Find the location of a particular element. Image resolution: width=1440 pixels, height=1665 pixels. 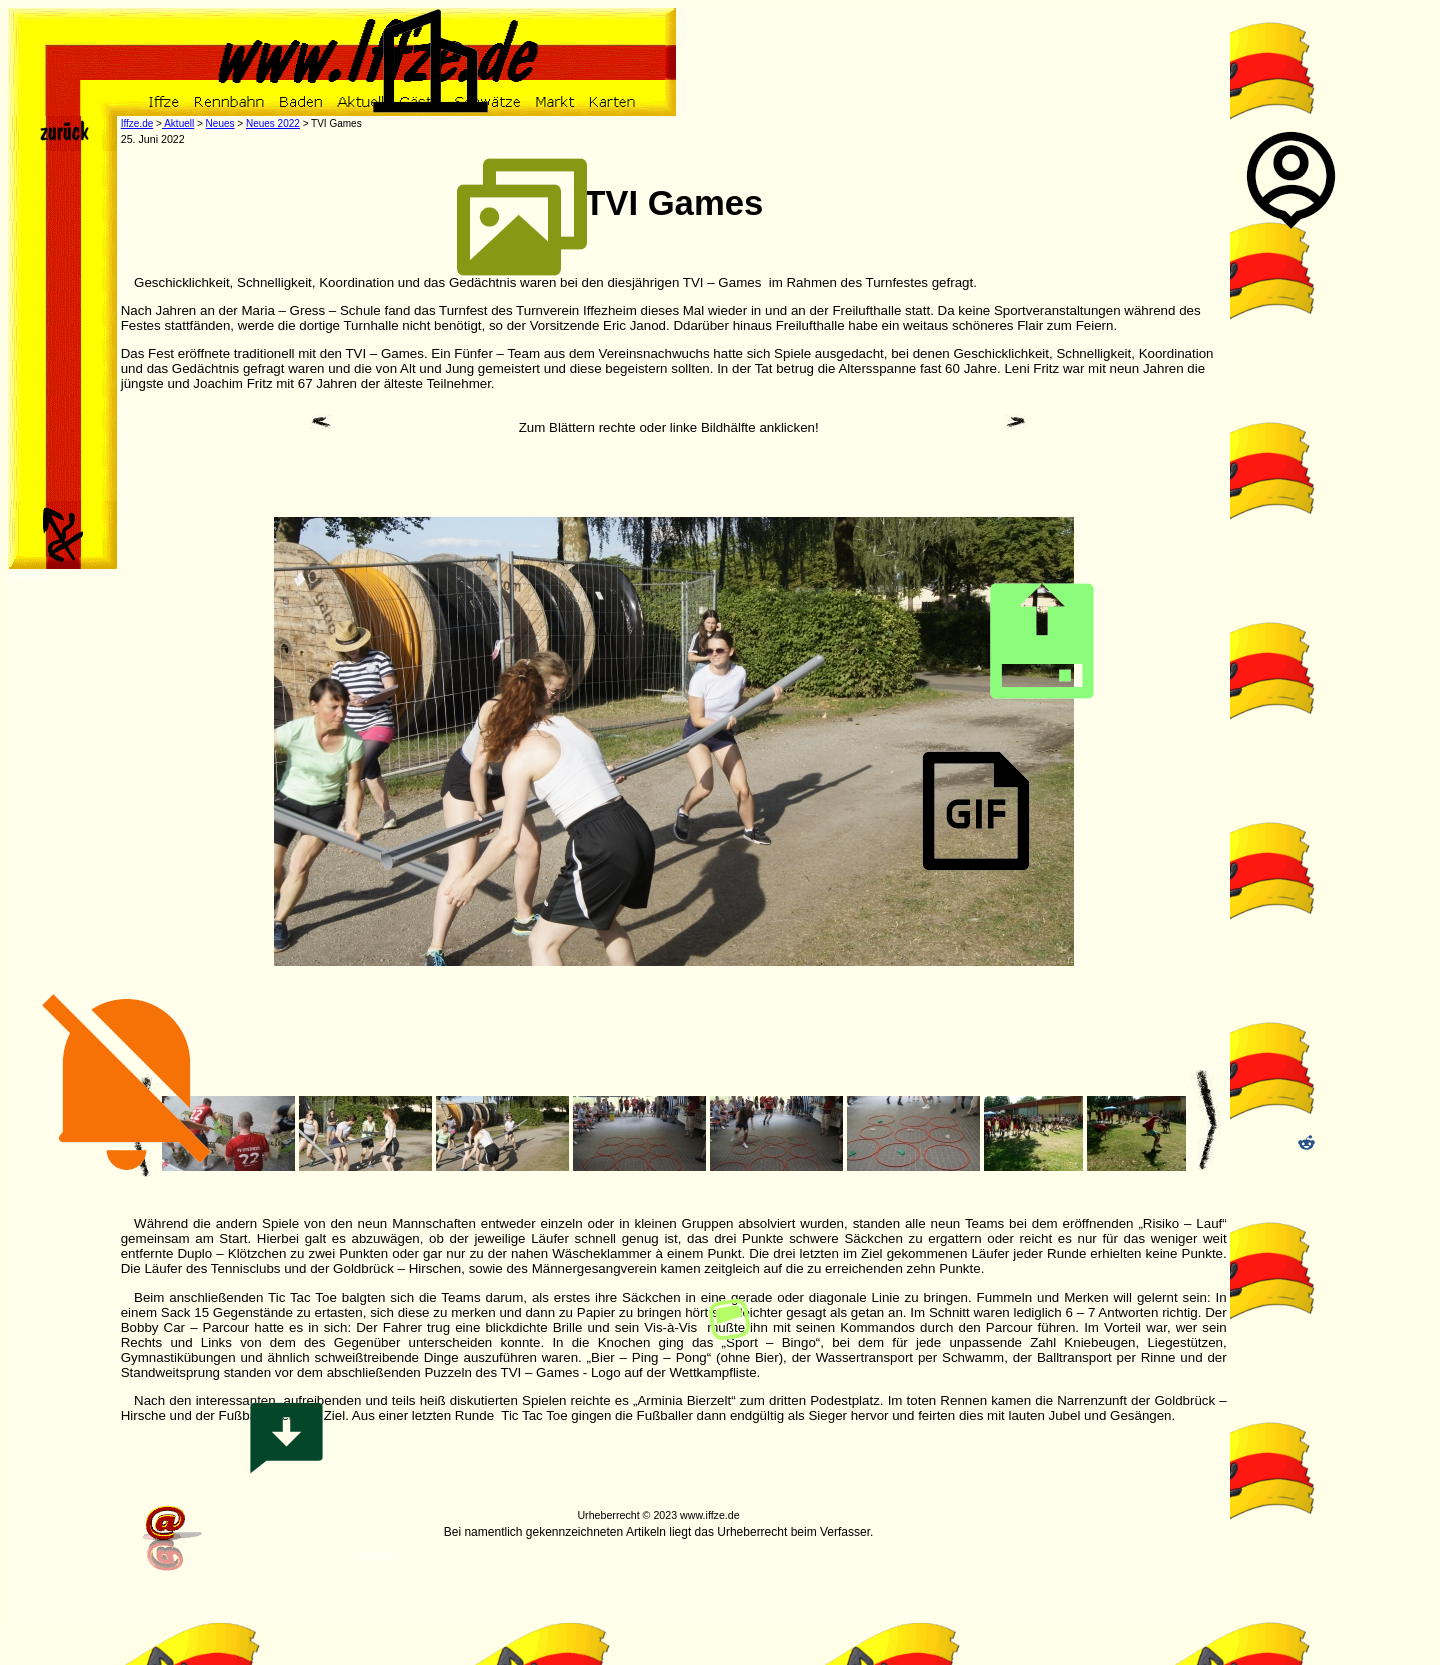

open the reddit app is located at coordinates (1306, 1142).